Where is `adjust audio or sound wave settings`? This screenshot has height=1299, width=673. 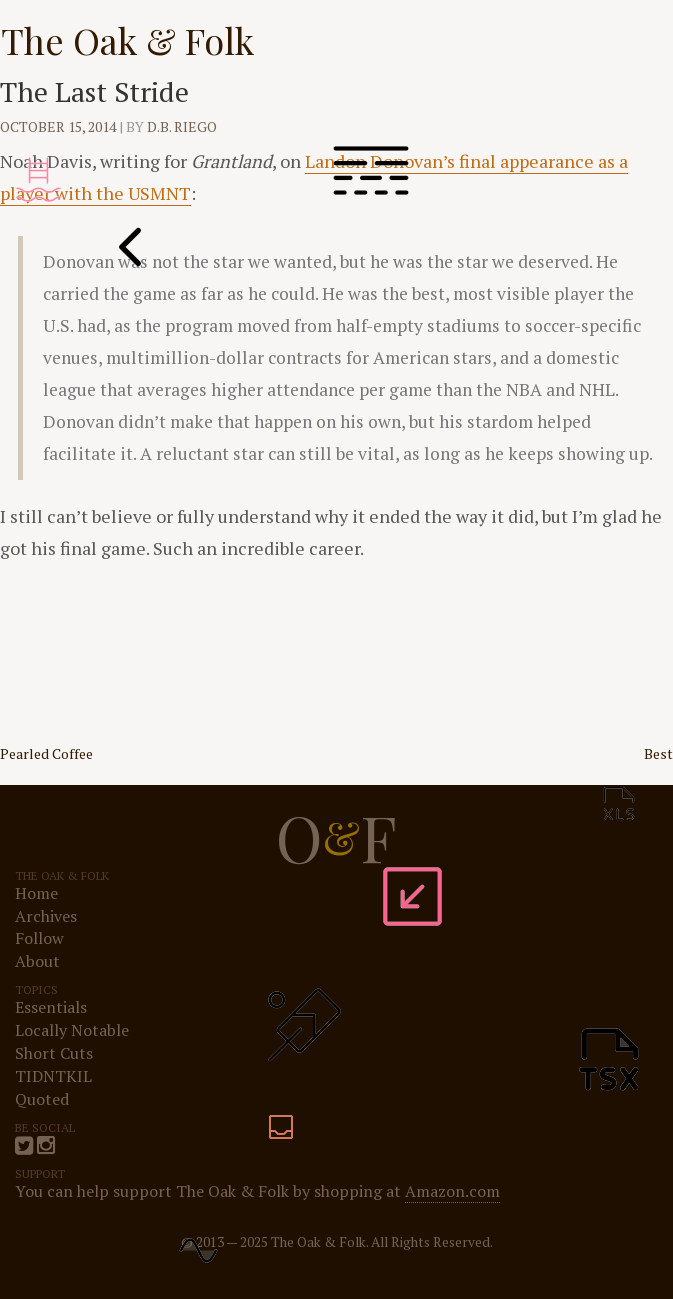 adjust audio or sound wave settings is located at coordinates (198, 1250).